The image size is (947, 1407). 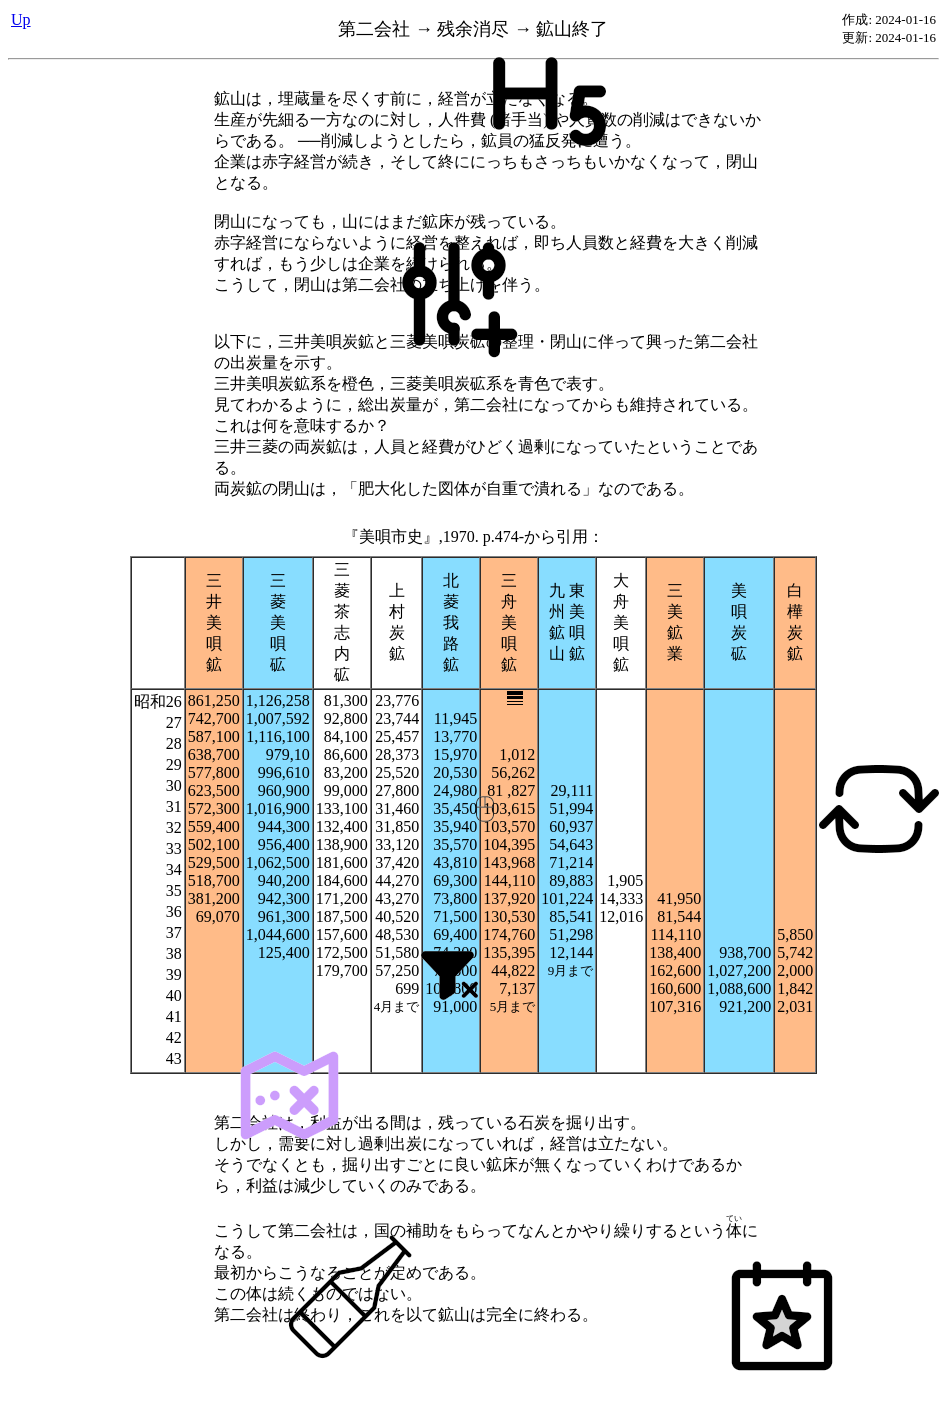 What do you see at coordinates (447, 973) in the screenshot?
I see `clear all active filters` at bounding box center [447, 973].